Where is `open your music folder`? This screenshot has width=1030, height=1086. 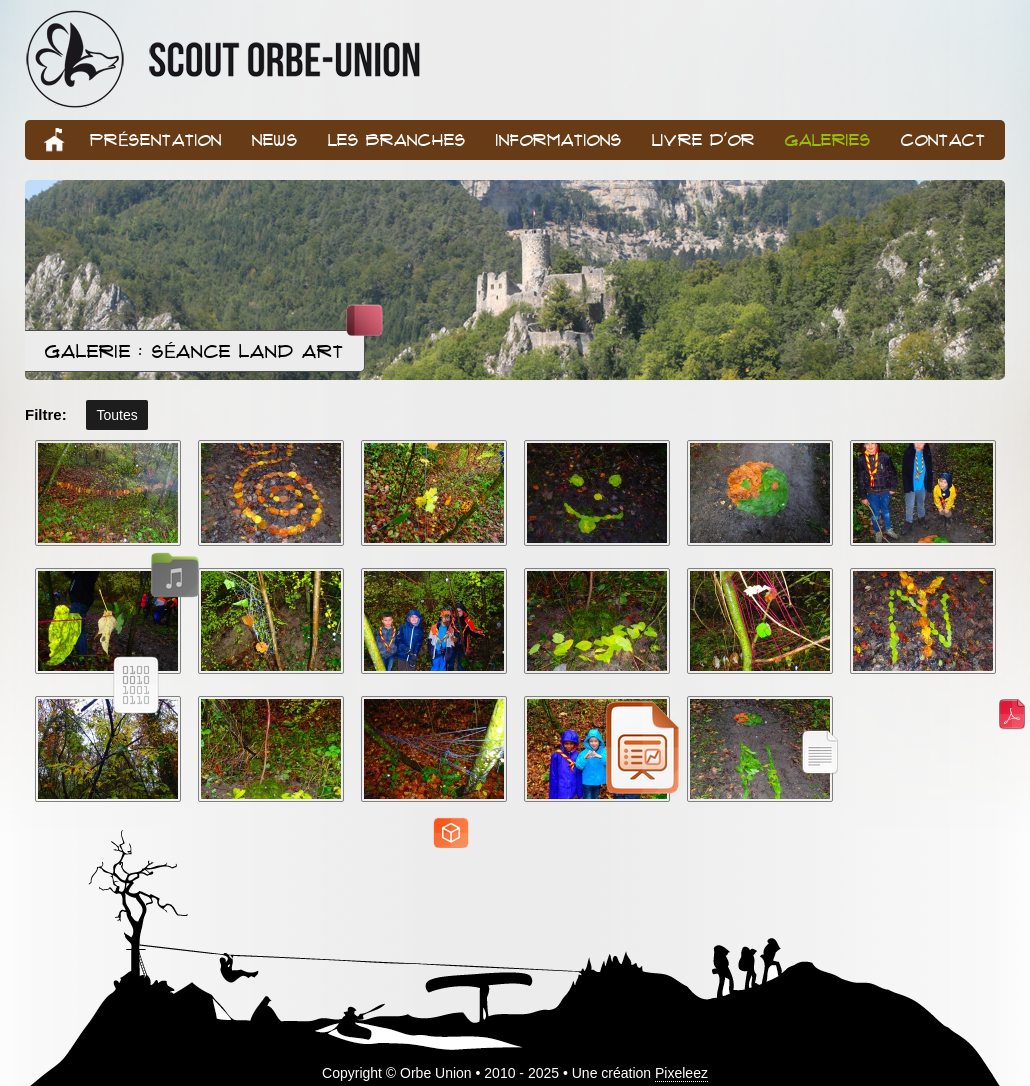 open your music folder is located at coordinates (175, 575).